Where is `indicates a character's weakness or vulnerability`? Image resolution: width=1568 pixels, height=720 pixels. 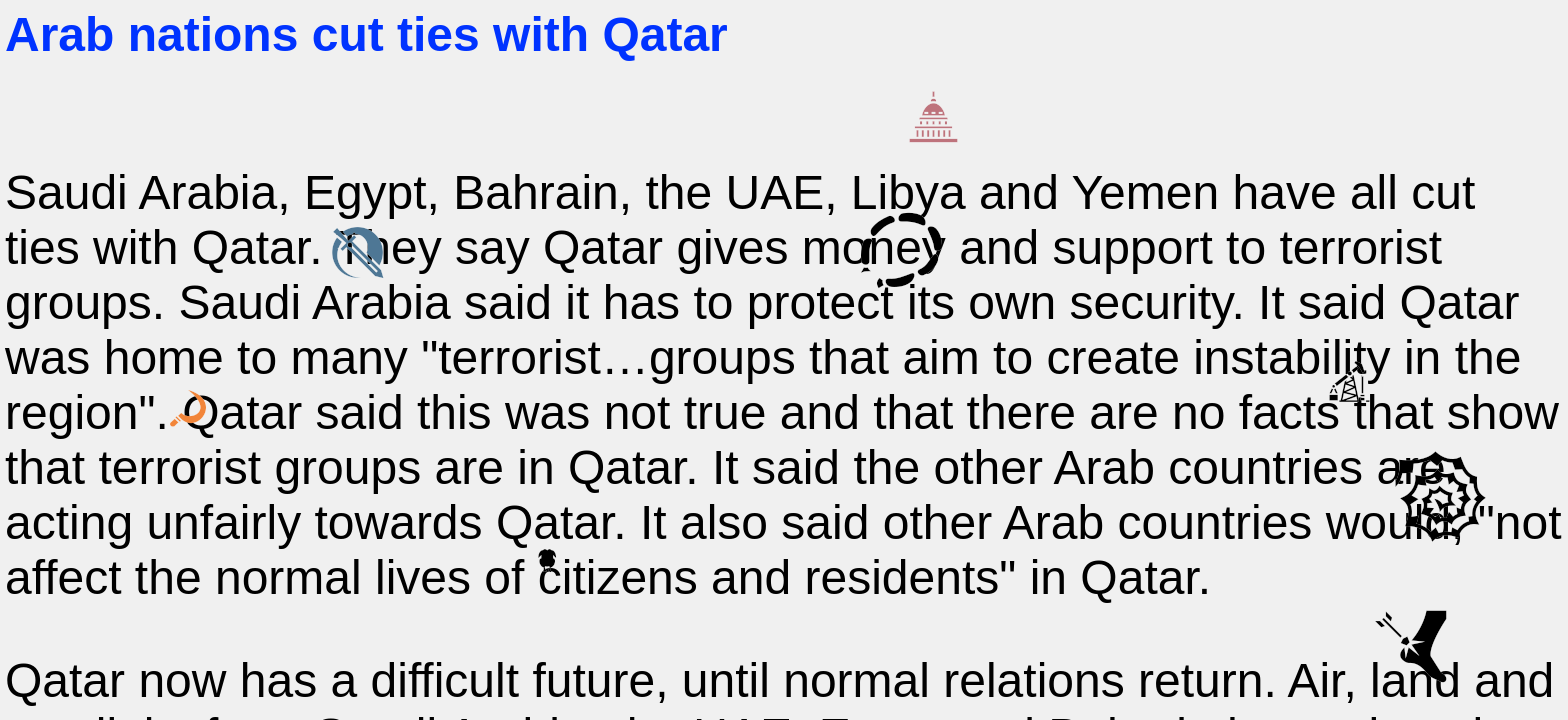
indicates a character's weakness or vulnerability is located at coordinates (1410, 646).